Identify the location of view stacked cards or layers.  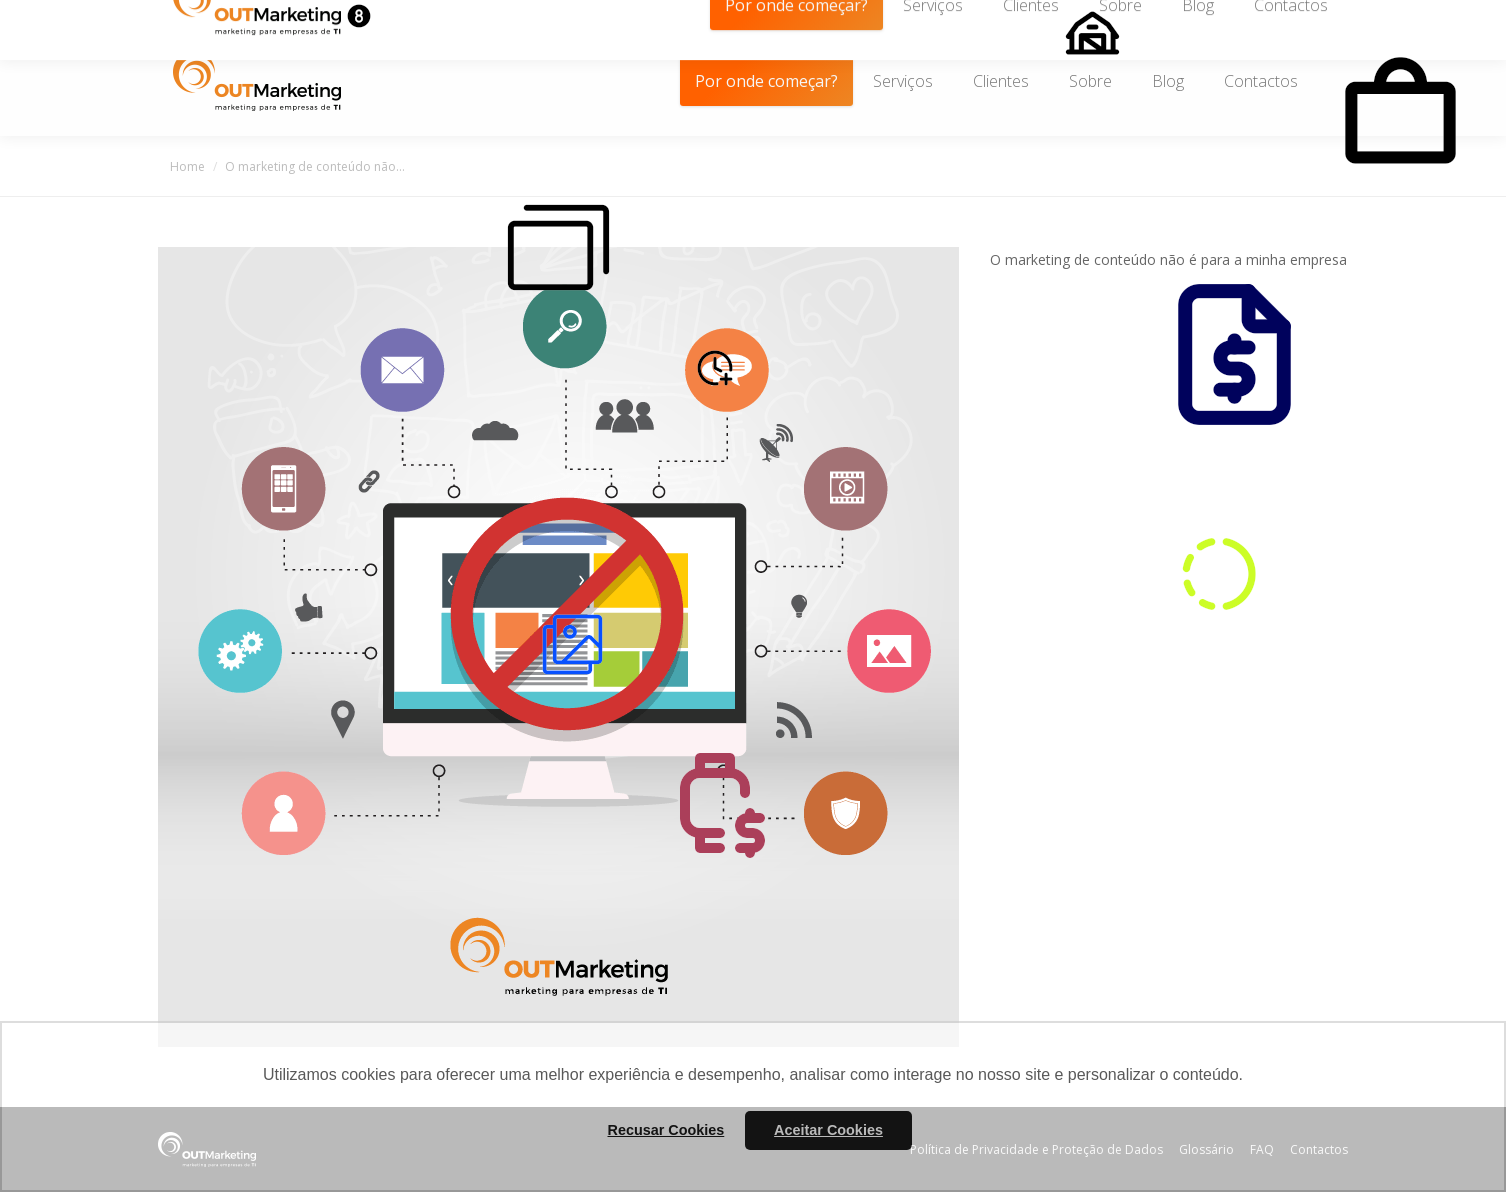
(558, 247).